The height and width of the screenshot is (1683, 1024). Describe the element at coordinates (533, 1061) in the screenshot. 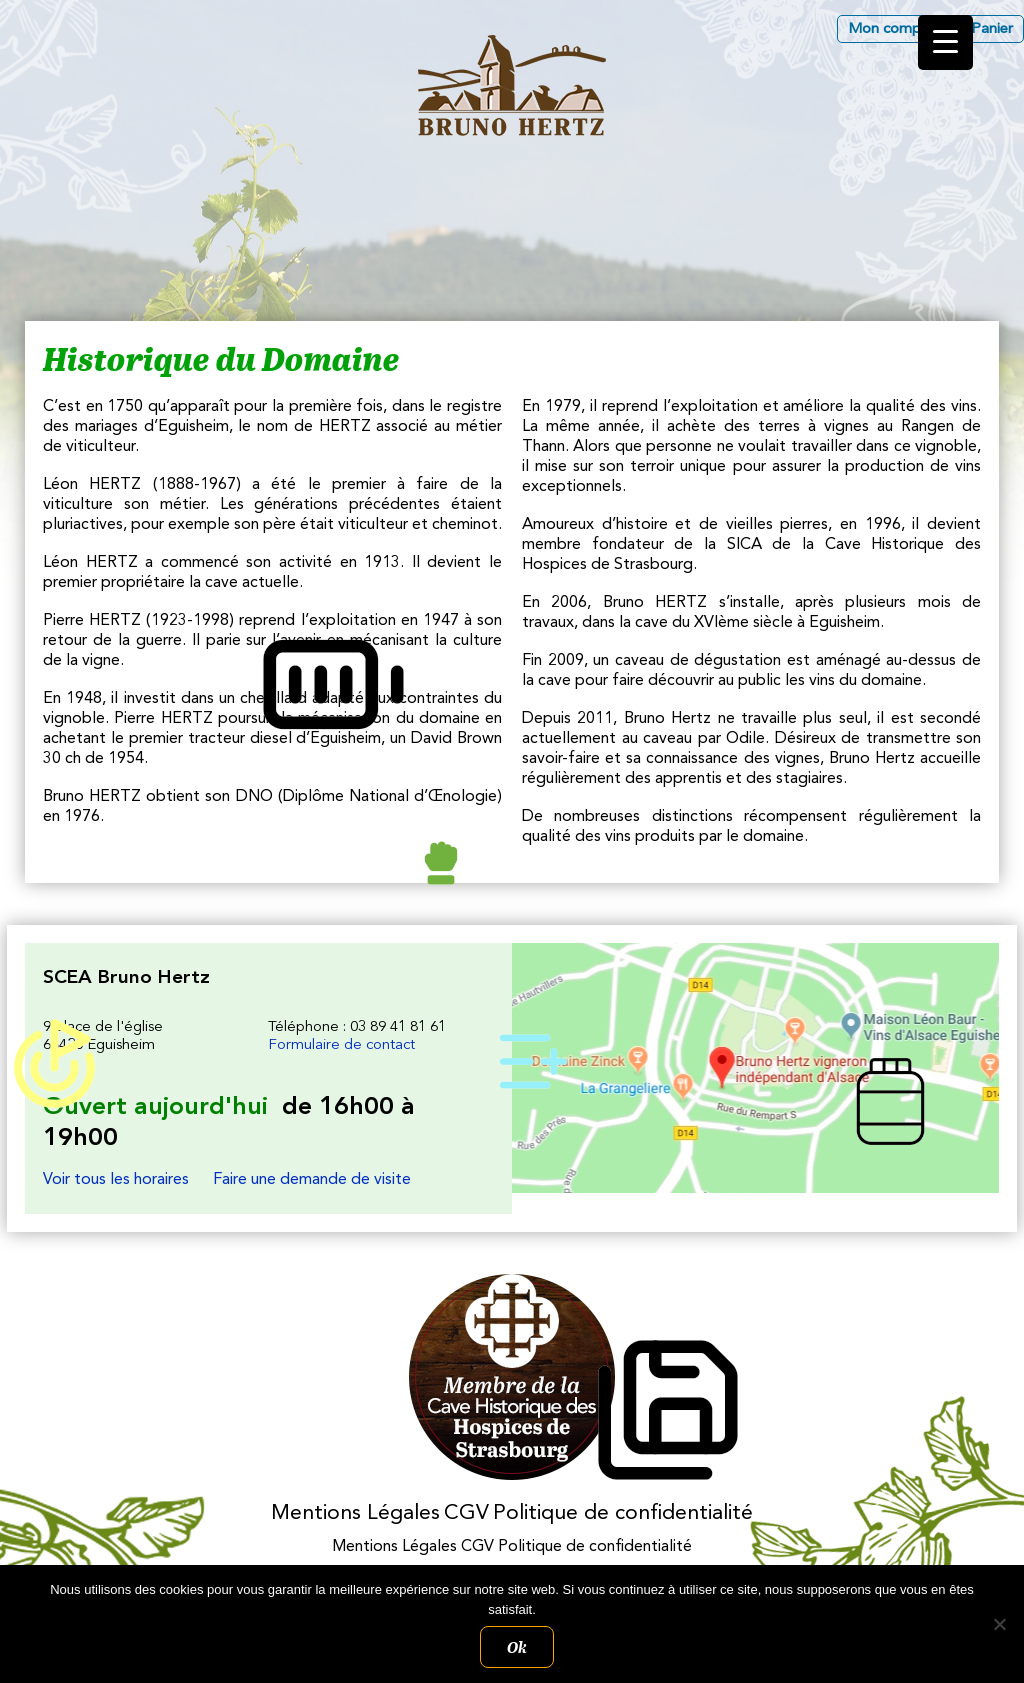

I see `add a new item to the list` at that location.